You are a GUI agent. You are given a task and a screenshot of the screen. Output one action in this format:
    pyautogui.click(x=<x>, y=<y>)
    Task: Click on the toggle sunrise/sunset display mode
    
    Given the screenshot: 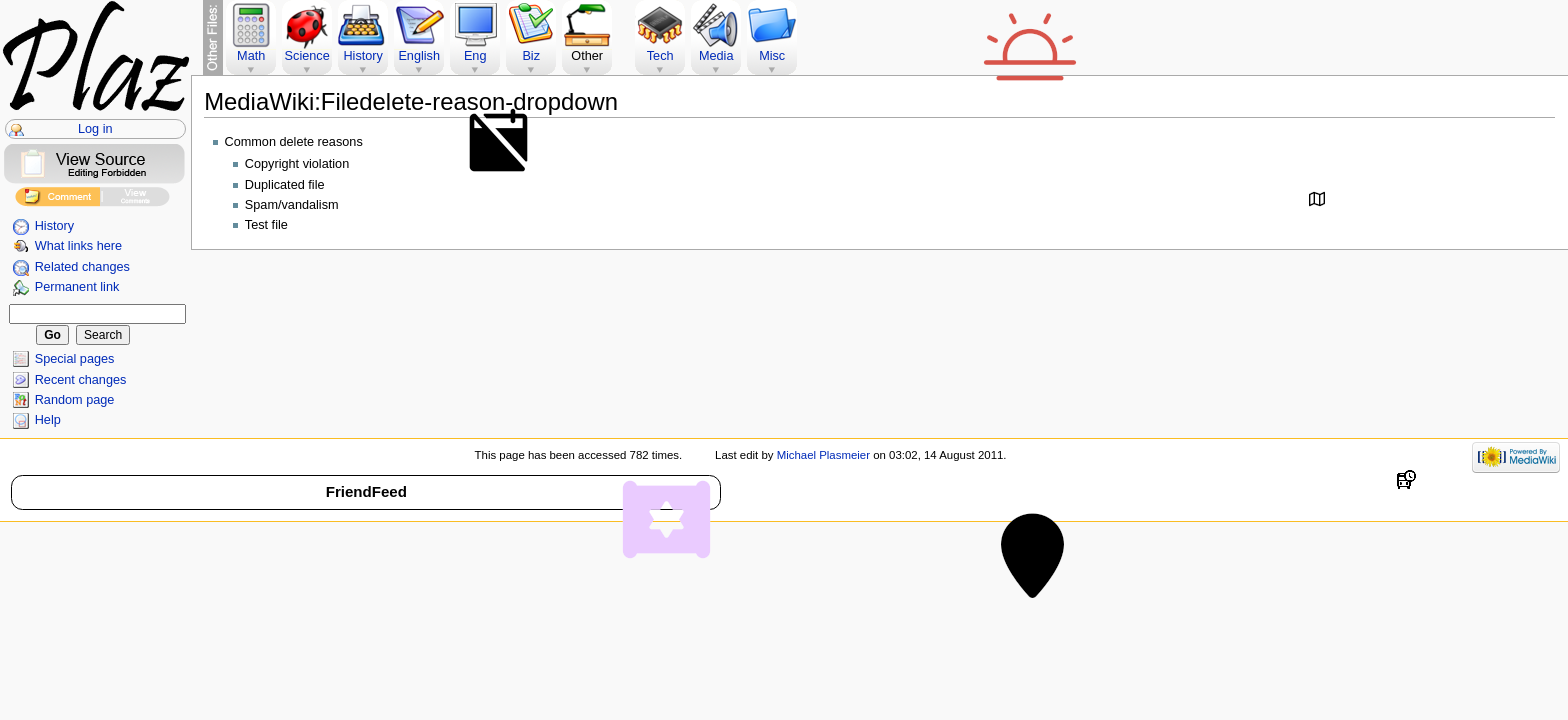 What is the action you would take?
    pyautogui.click(x=1030, y=50)
    